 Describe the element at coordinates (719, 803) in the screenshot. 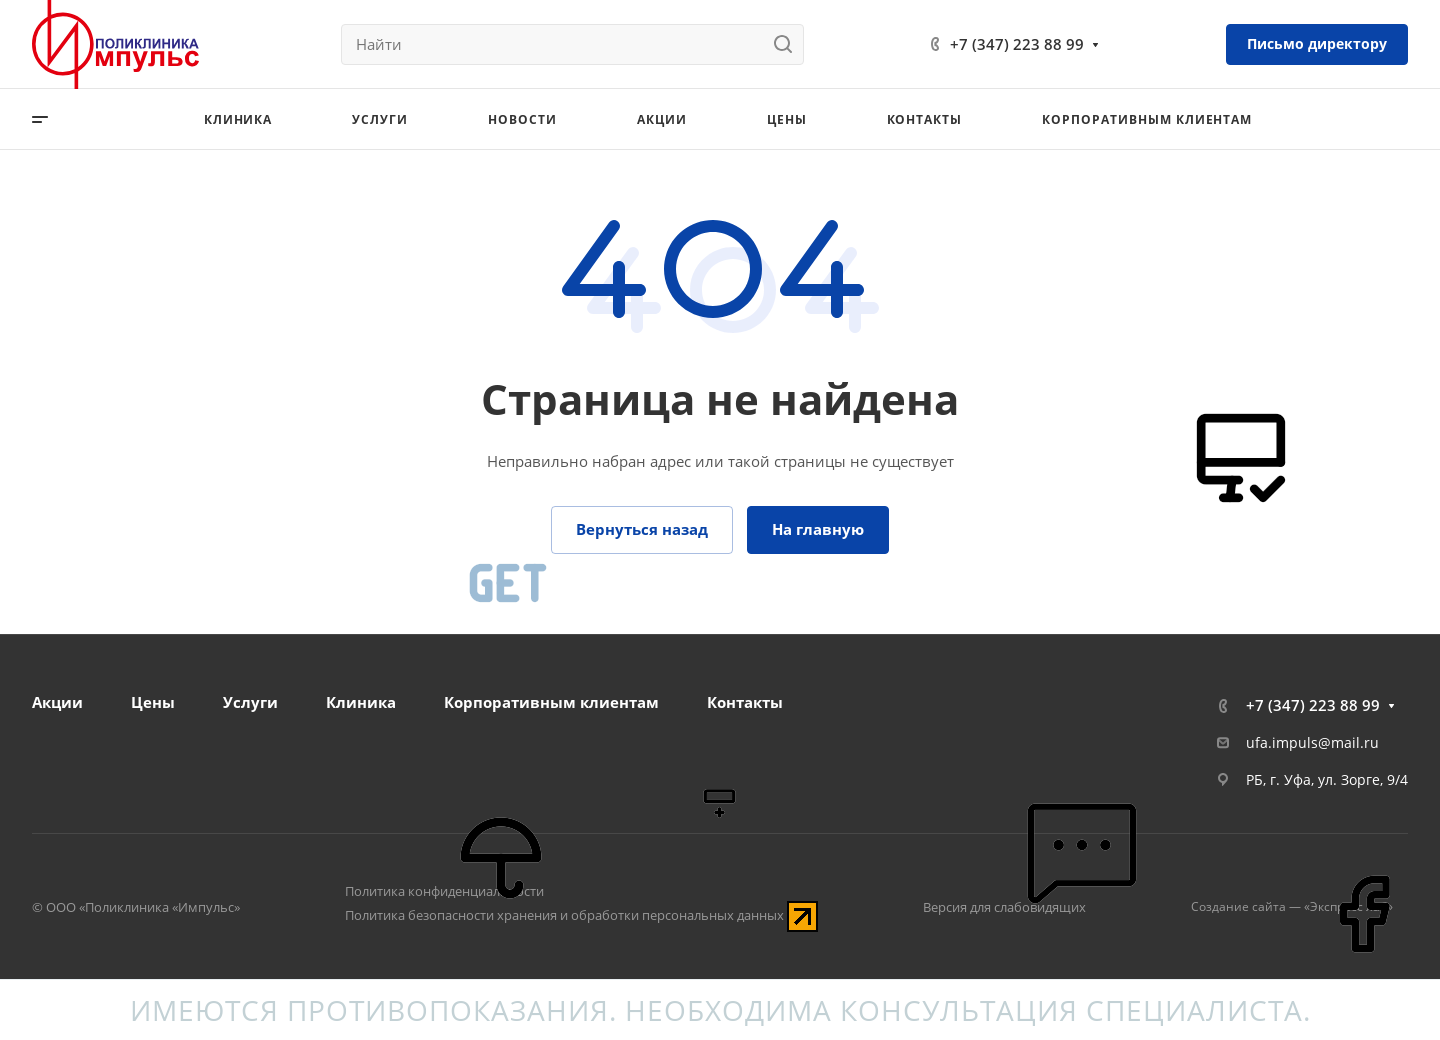

I see `insert a new row below` at that location.